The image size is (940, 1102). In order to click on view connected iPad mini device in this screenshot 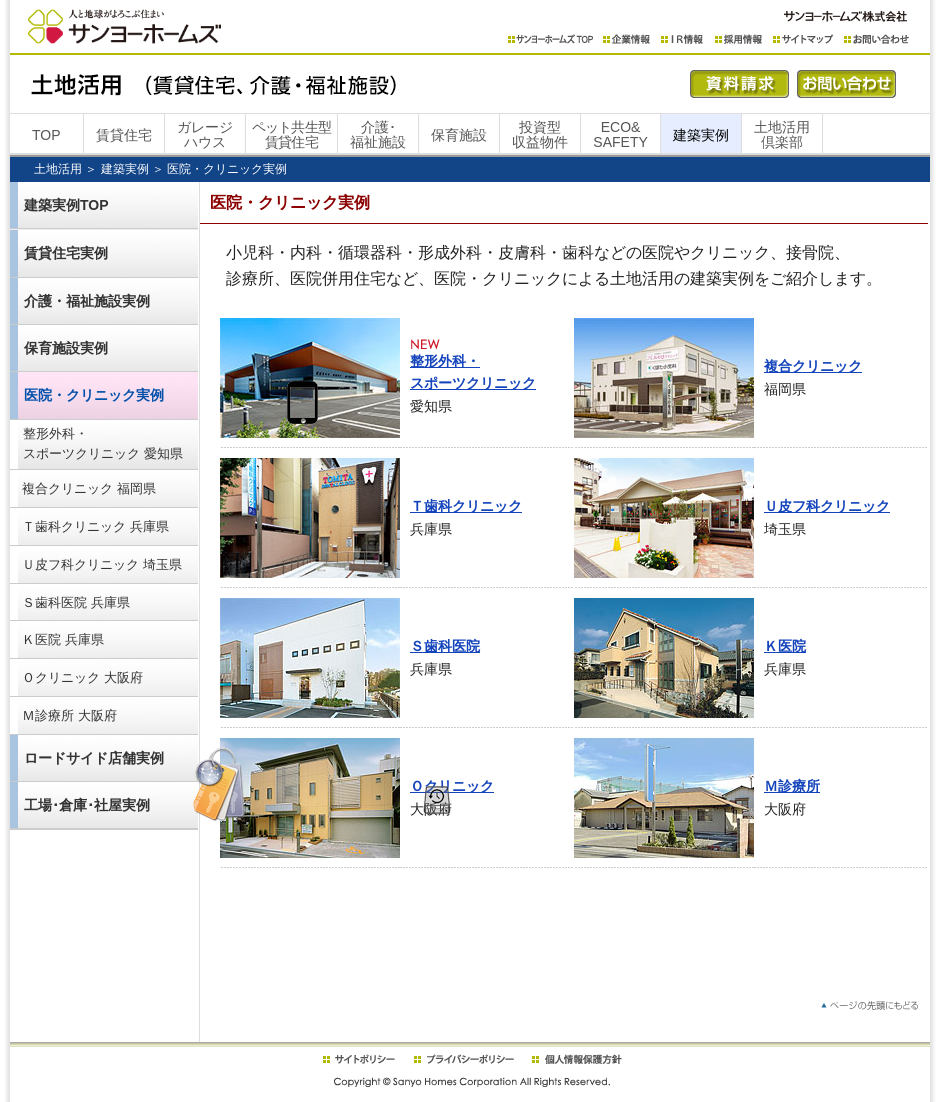, I will do `click(302, 402)`.